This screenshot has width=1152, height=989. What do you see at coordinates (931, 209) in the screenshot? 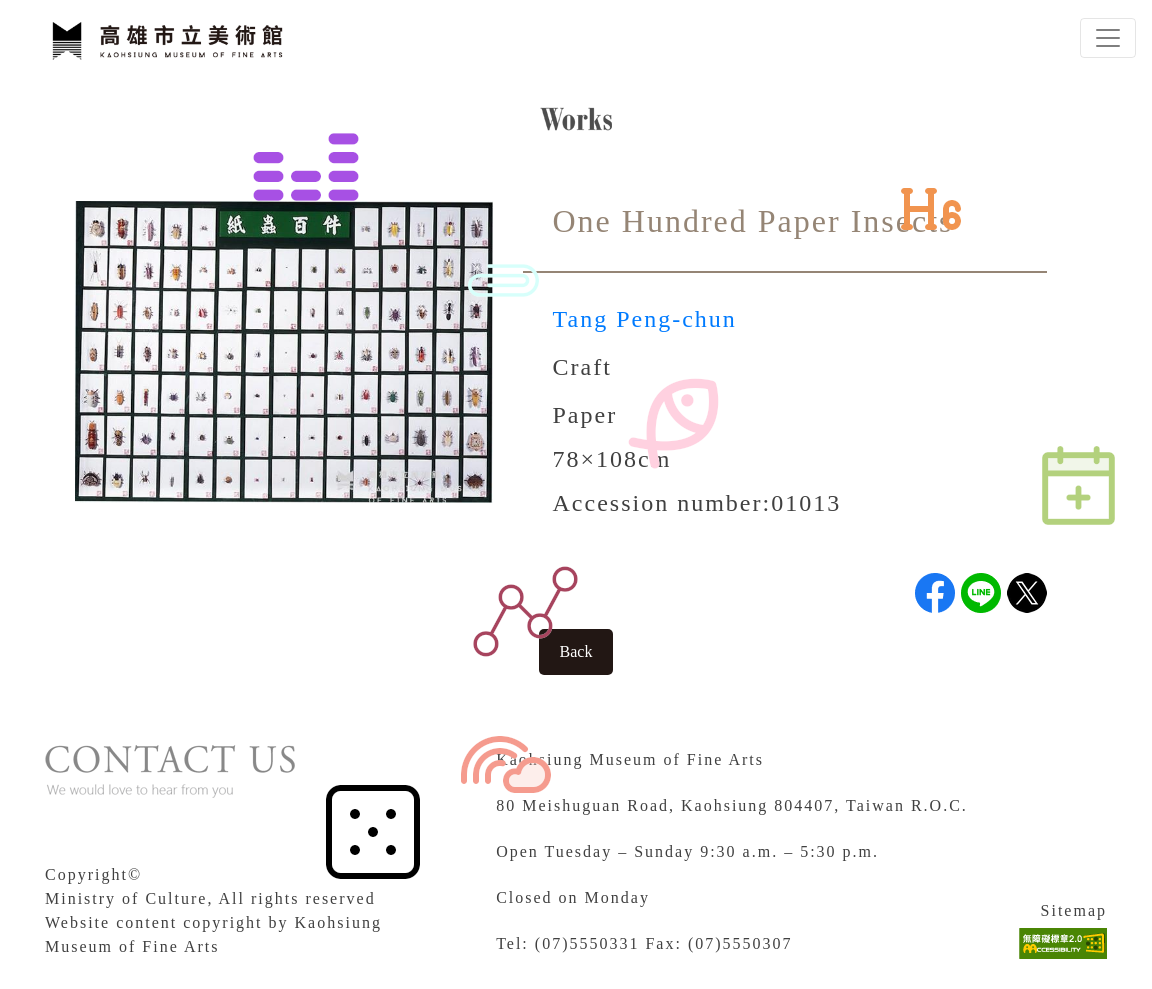
I see `format text as heading level 6` at bounding box center [931, 209].